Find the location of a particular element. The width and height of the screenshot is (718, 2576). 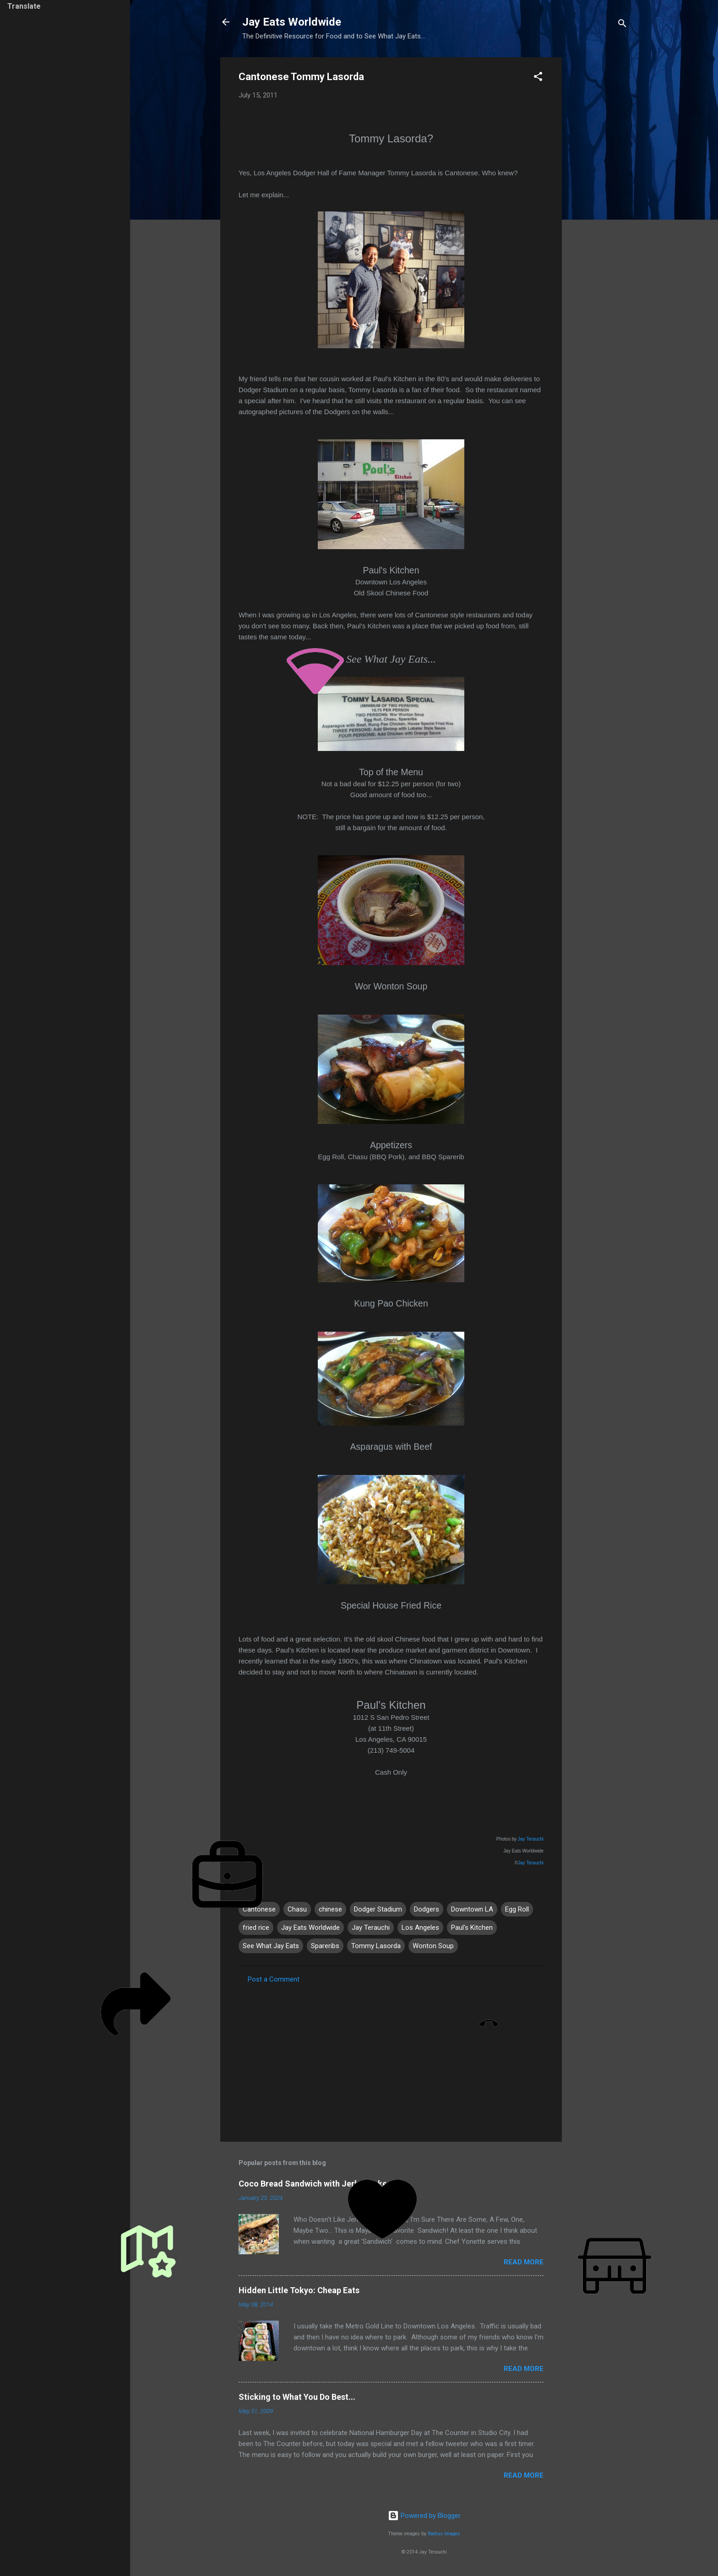

select jeep or off-road vehicle type is located at coordinates (615, 2267).